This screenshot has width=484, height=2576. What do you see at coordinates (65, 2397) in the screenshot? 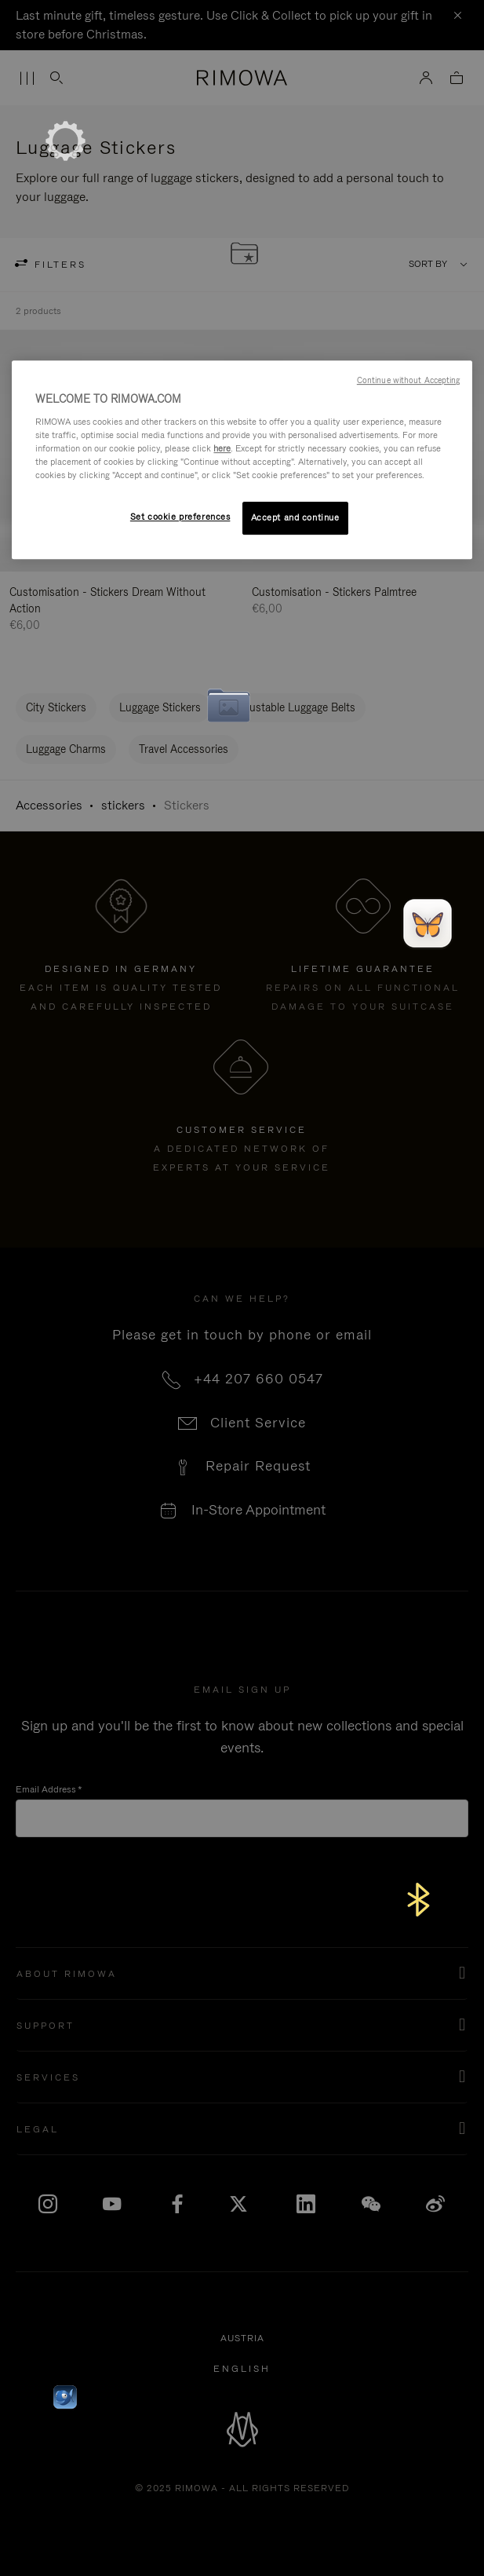
I see `open bluefish text editor` at bounding box center [65, 2397].